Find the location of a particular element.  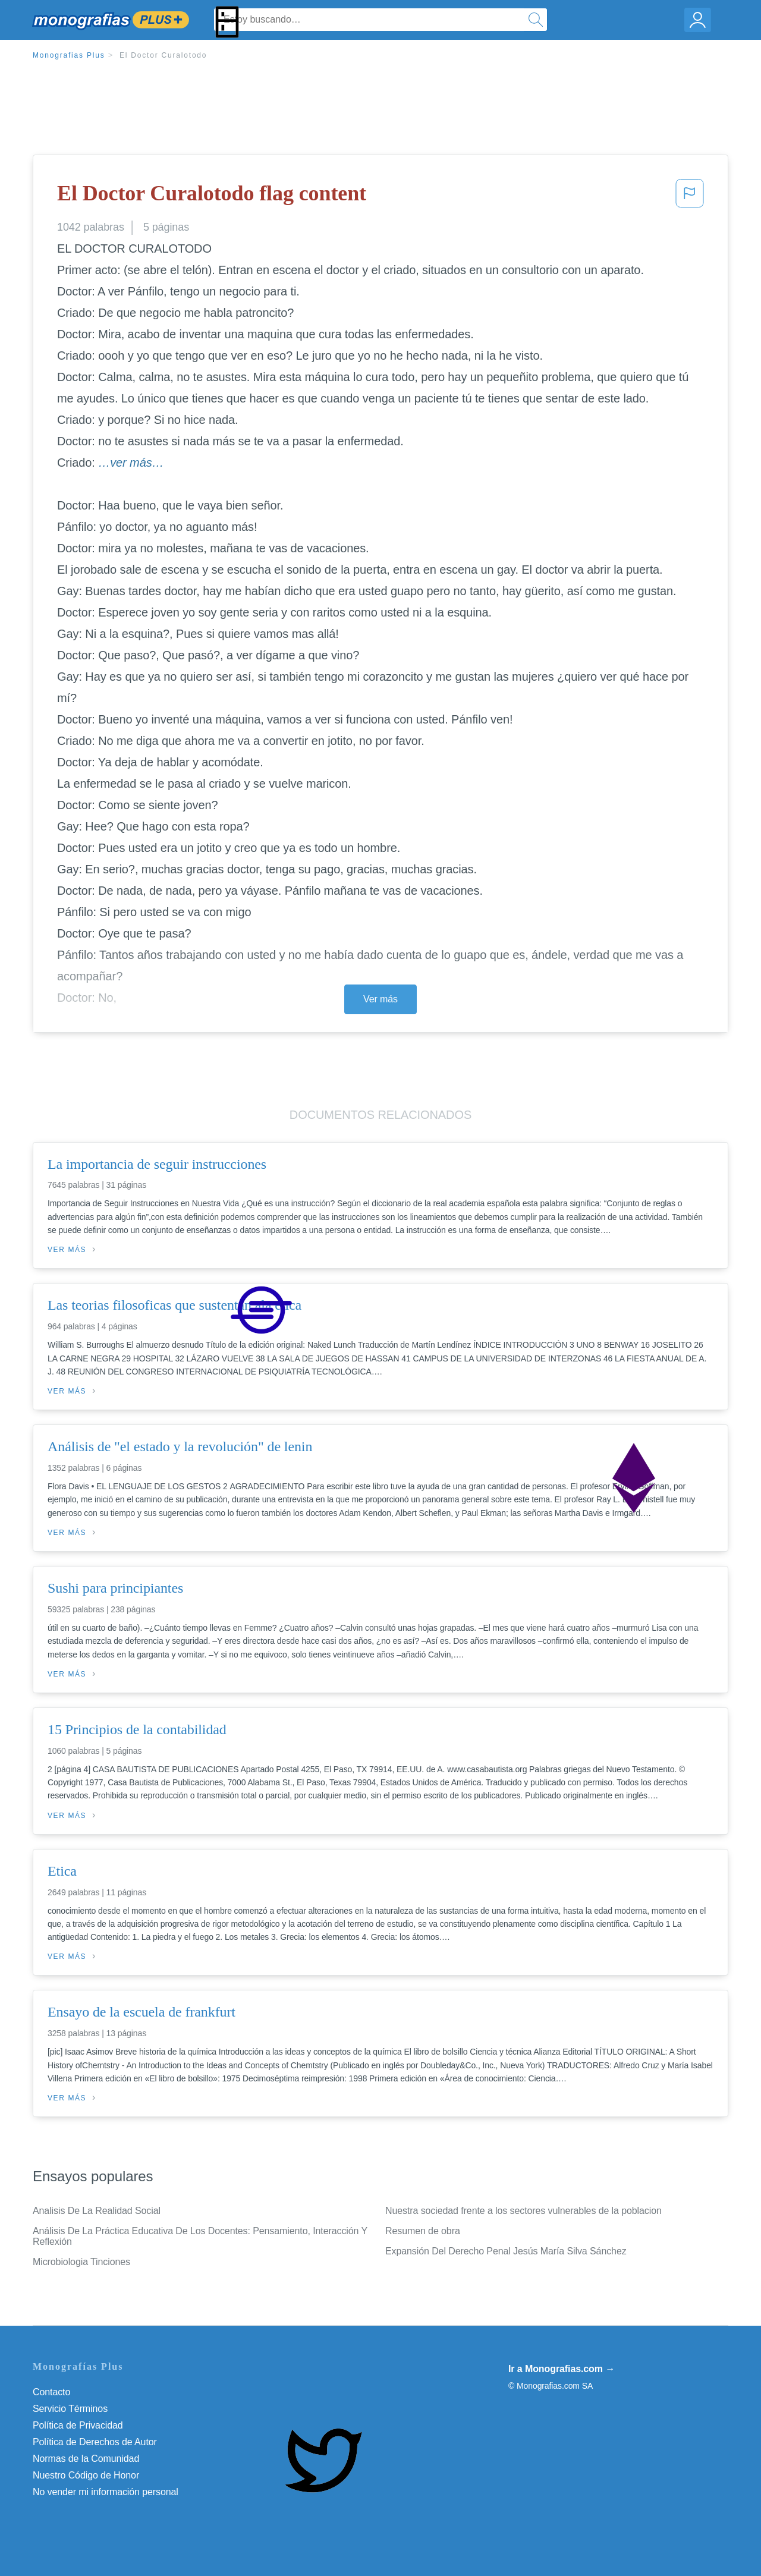

access refrigerator or kitchen appliance controls is located at coordinates (227, 22).